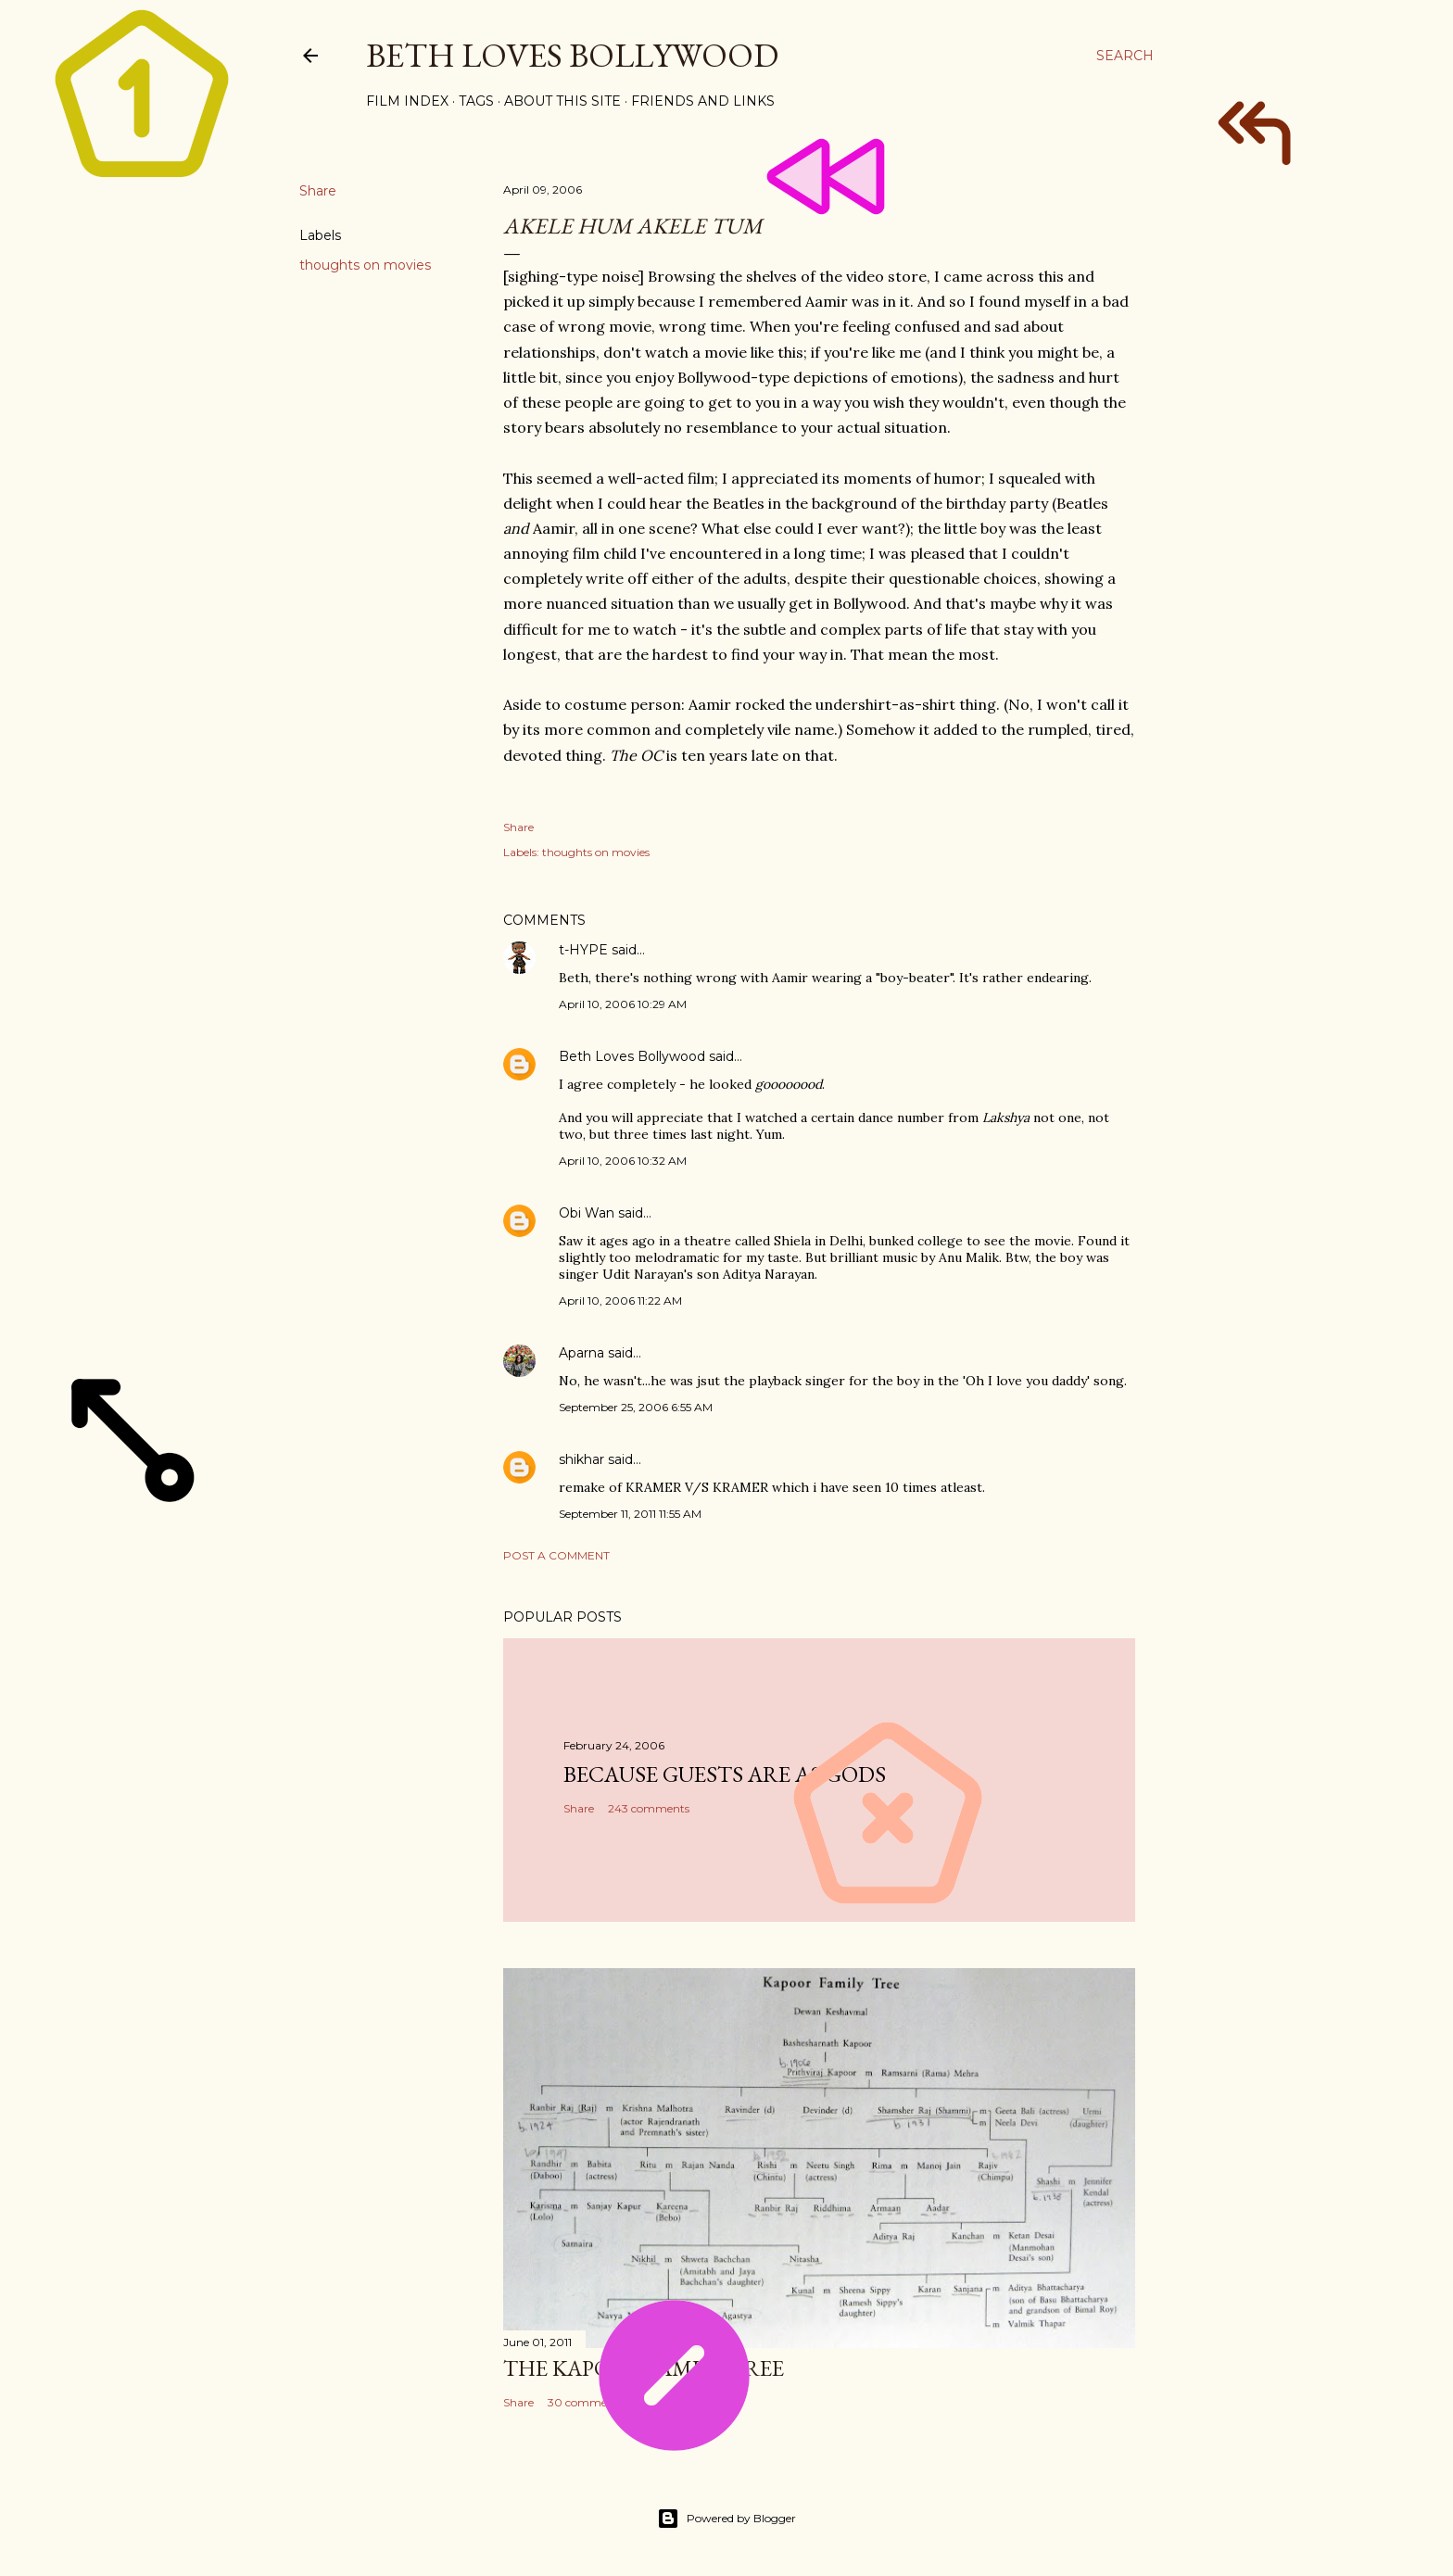 Image resolution: width=1453 pixels, height=2576 pixels. Describe the element at coordinates (674, 2375) in the screenshot. I see `indicates a blocked or prohibited action` at that location.